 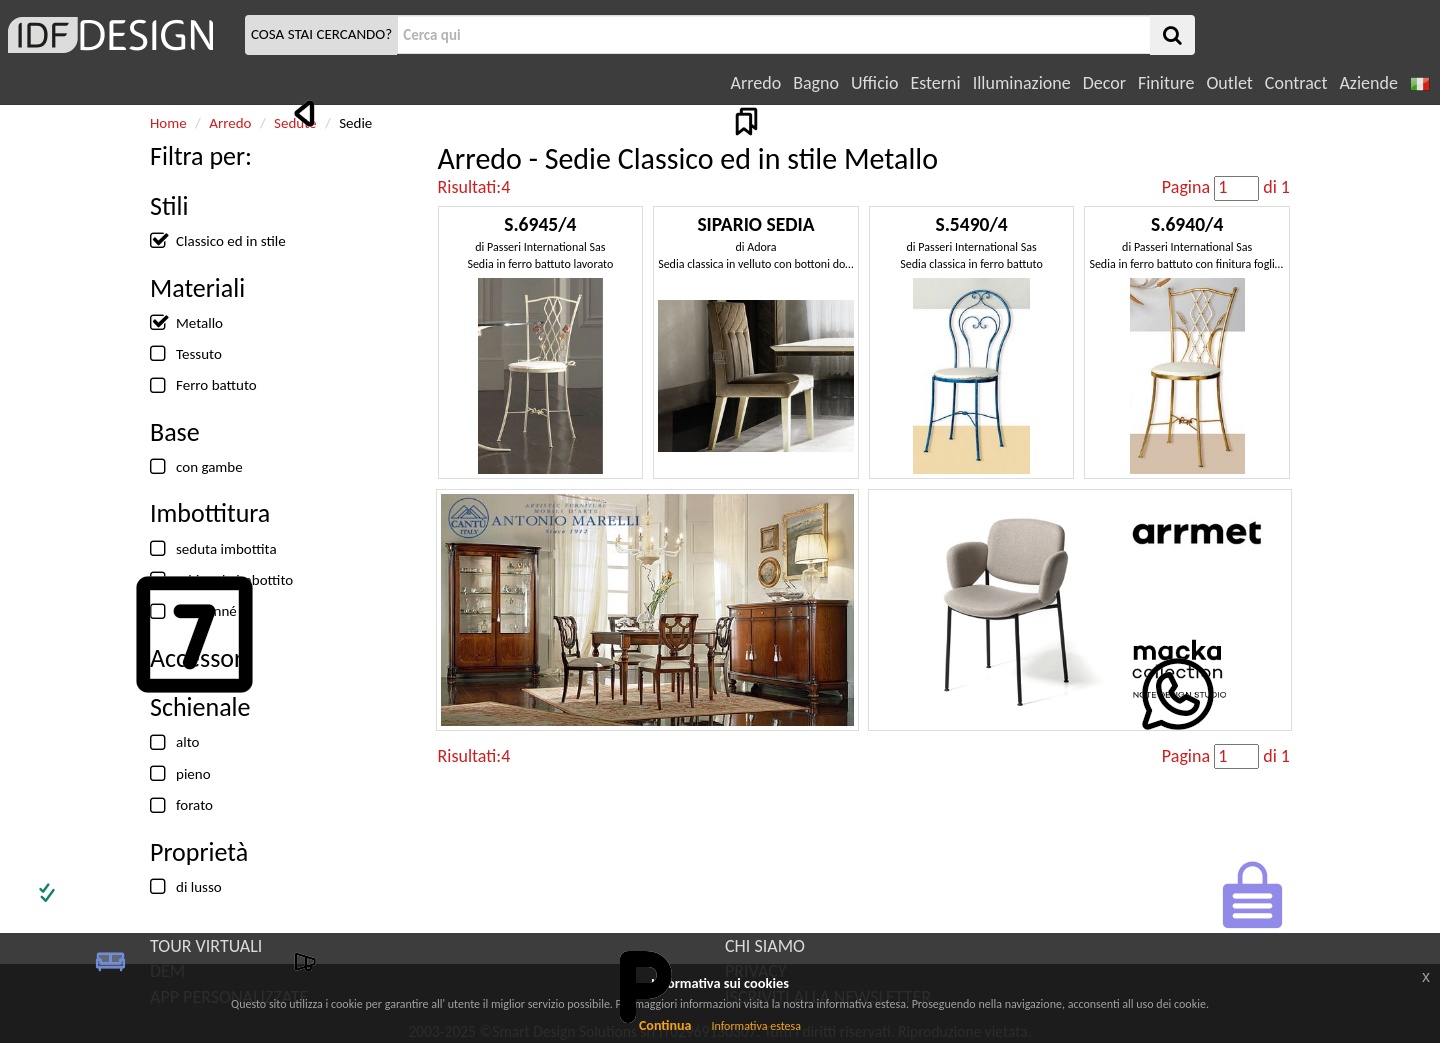 What do you see at coordinates (746, 121) in the screenshot?
I see `view all saved bookmarks` at bounding box center [746, 121].